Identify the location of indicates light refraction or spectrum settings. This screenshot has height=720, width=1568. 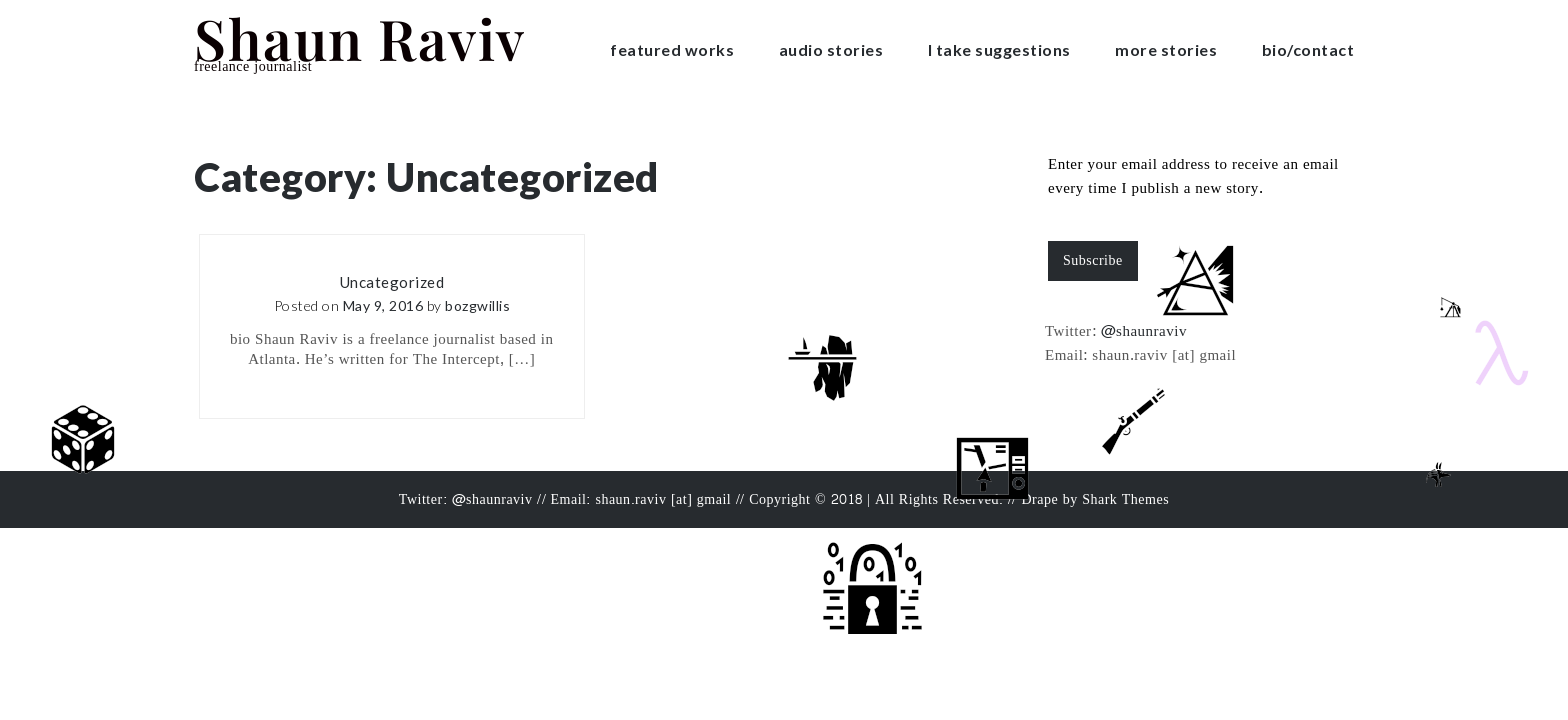
(1195, 283).